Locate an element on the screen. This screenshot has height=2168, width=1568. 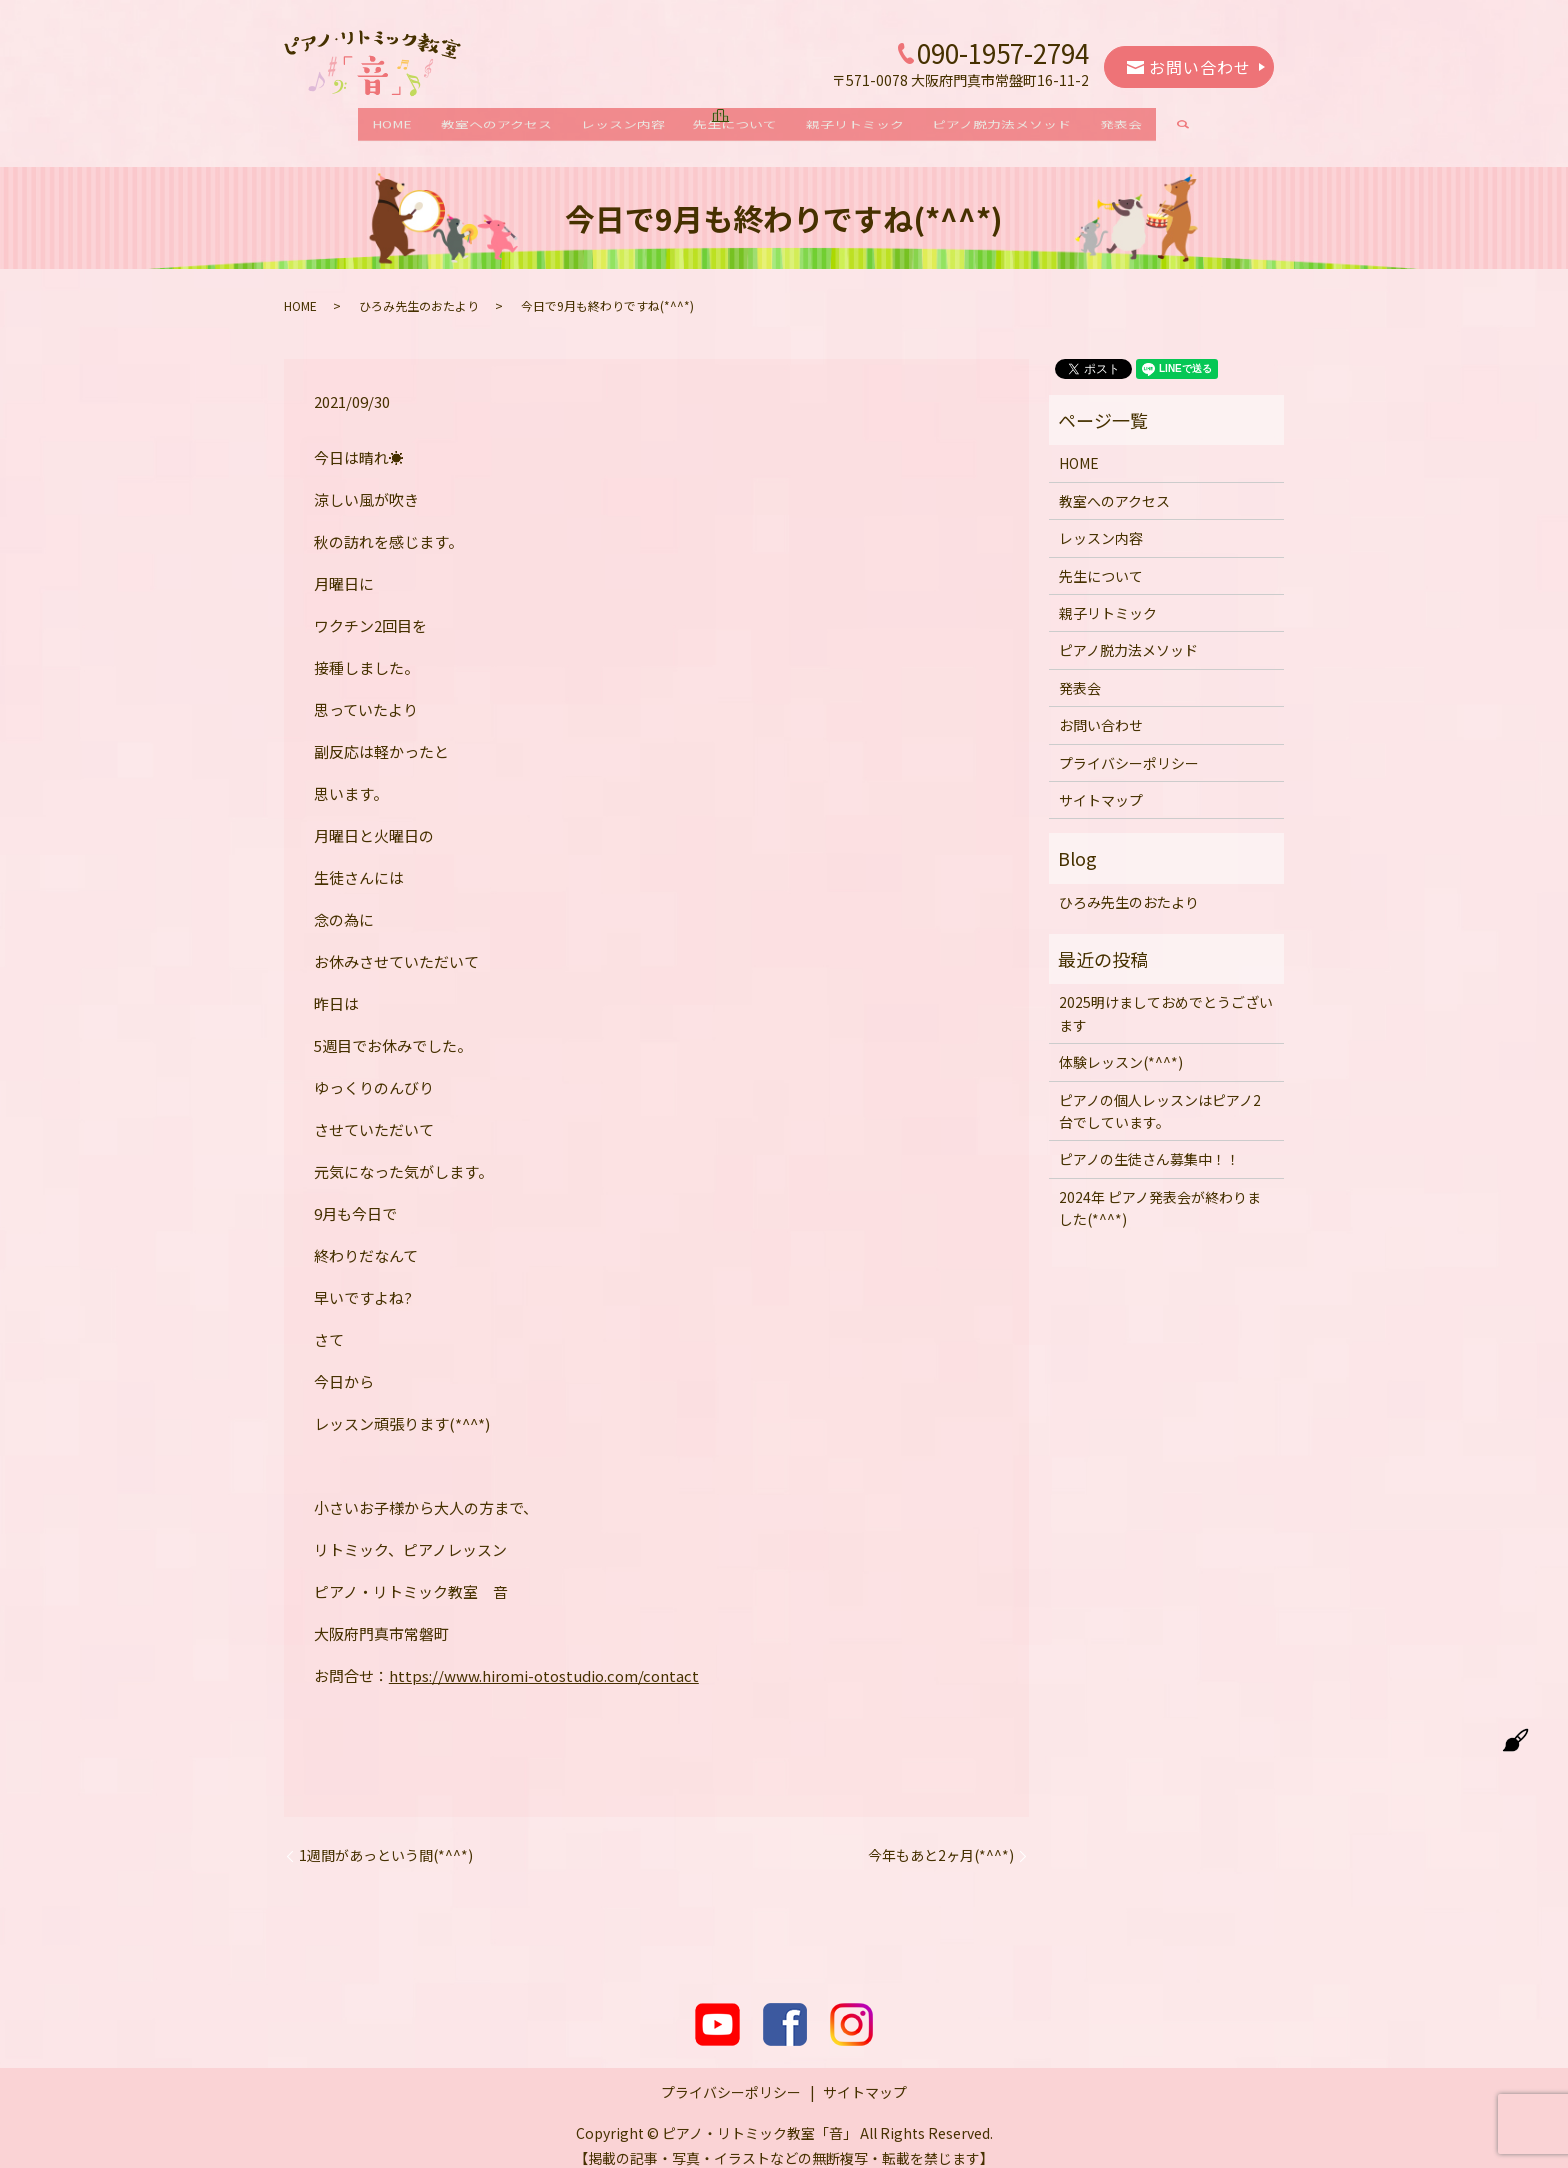
view leaderboard or rankings is located at coordinates (720, 115).